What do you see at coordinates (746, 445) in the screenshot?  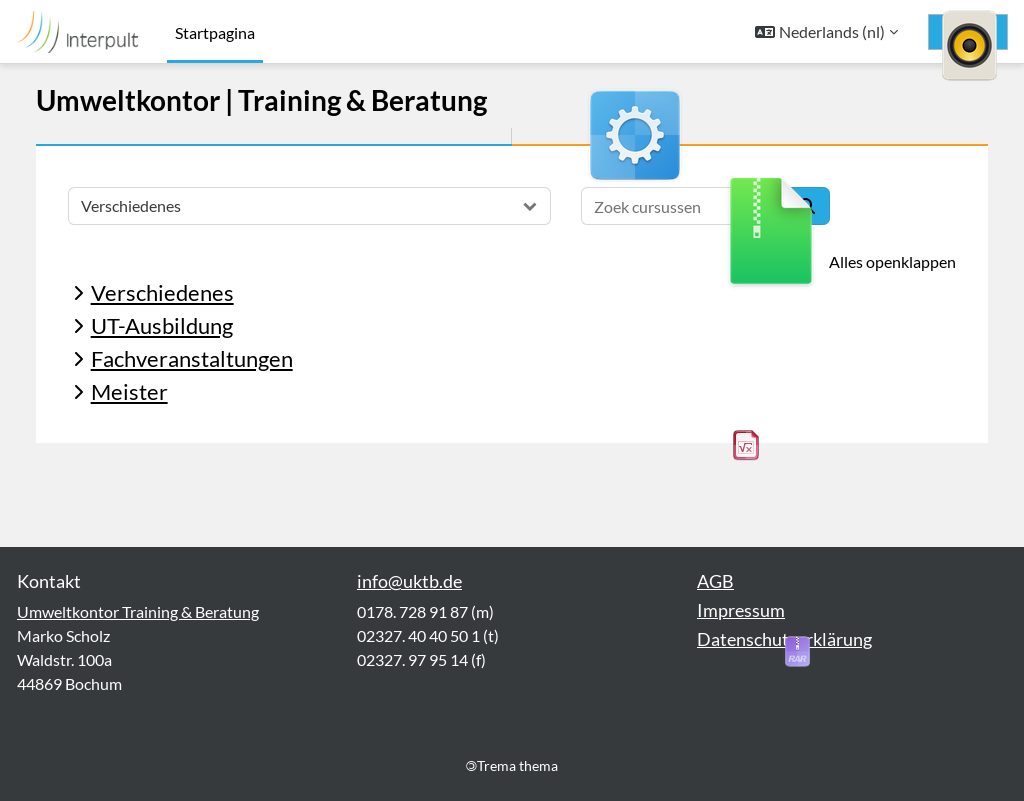 I see `libreoffice math formula file` at bounding box center [746, 445].